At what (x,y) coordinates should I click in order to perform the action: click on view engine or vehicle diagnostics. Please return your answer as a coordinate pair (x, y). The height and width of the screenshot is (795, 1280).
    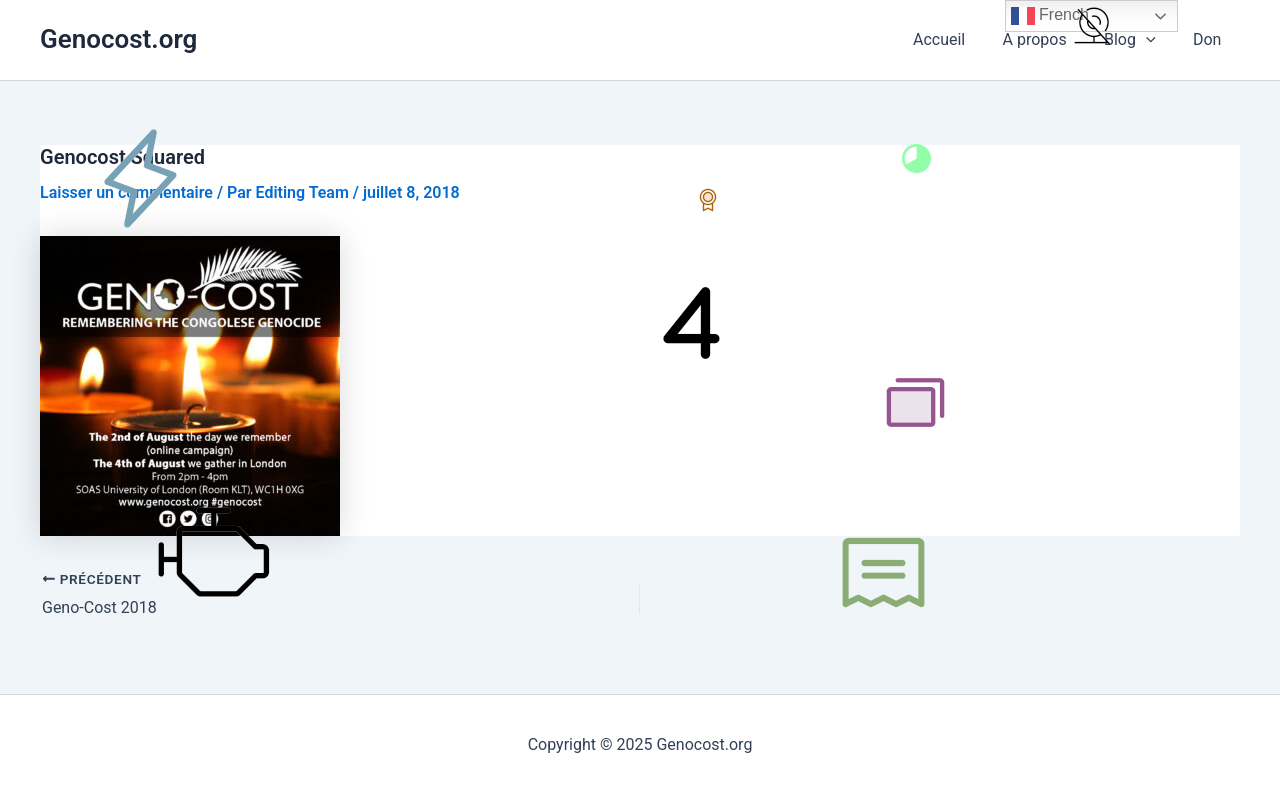
    Looking at the image, I should click on (212, 554).